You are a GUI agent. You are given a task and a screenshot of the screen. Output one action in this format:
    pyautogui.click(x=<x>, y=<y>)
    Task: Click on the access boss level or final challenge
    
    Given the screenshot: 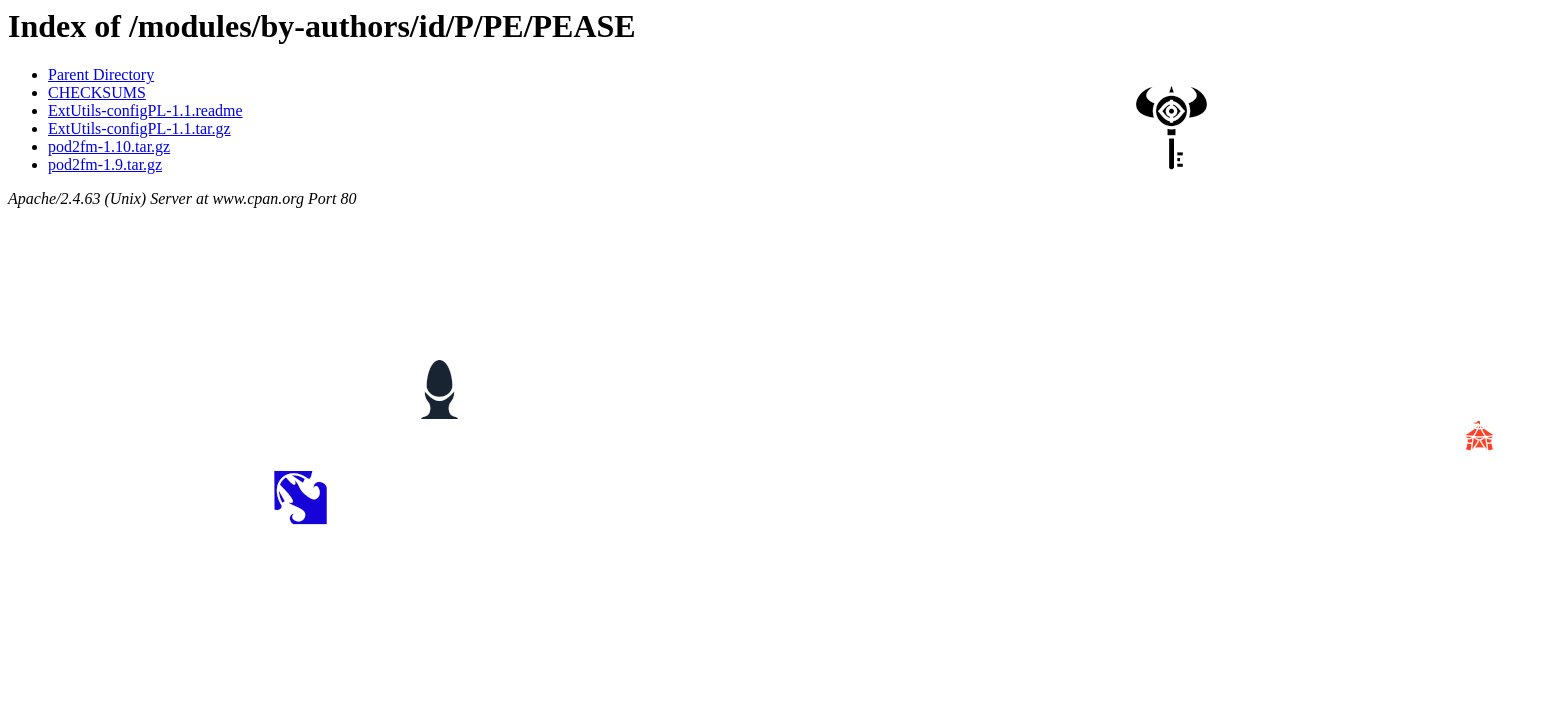 What is the action you would take?
    pyautogui.click(x=1171, y=127)
    